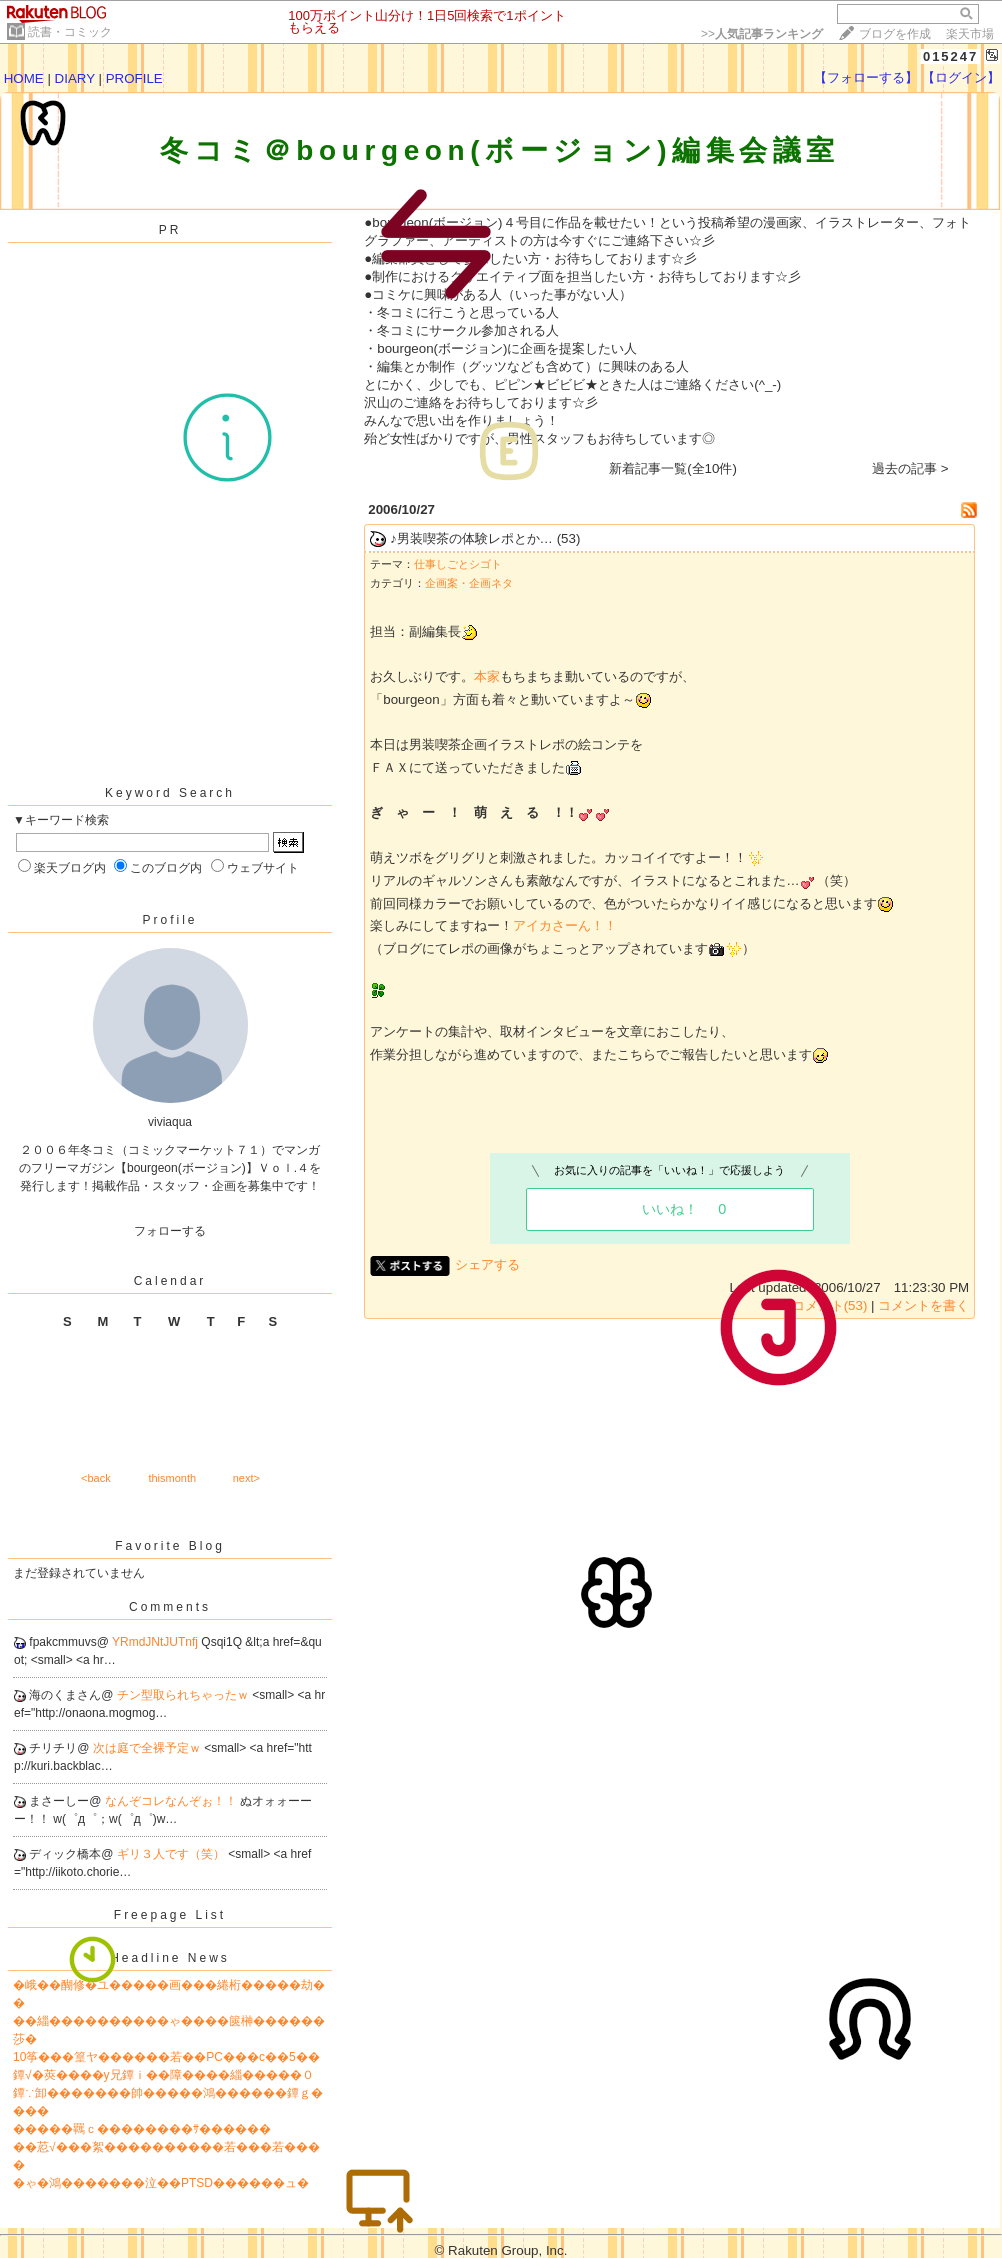 This screenshot has height=2258, width=1002. I want to click on indicates items or contacts starting with the letter J, so click(778, 1327).